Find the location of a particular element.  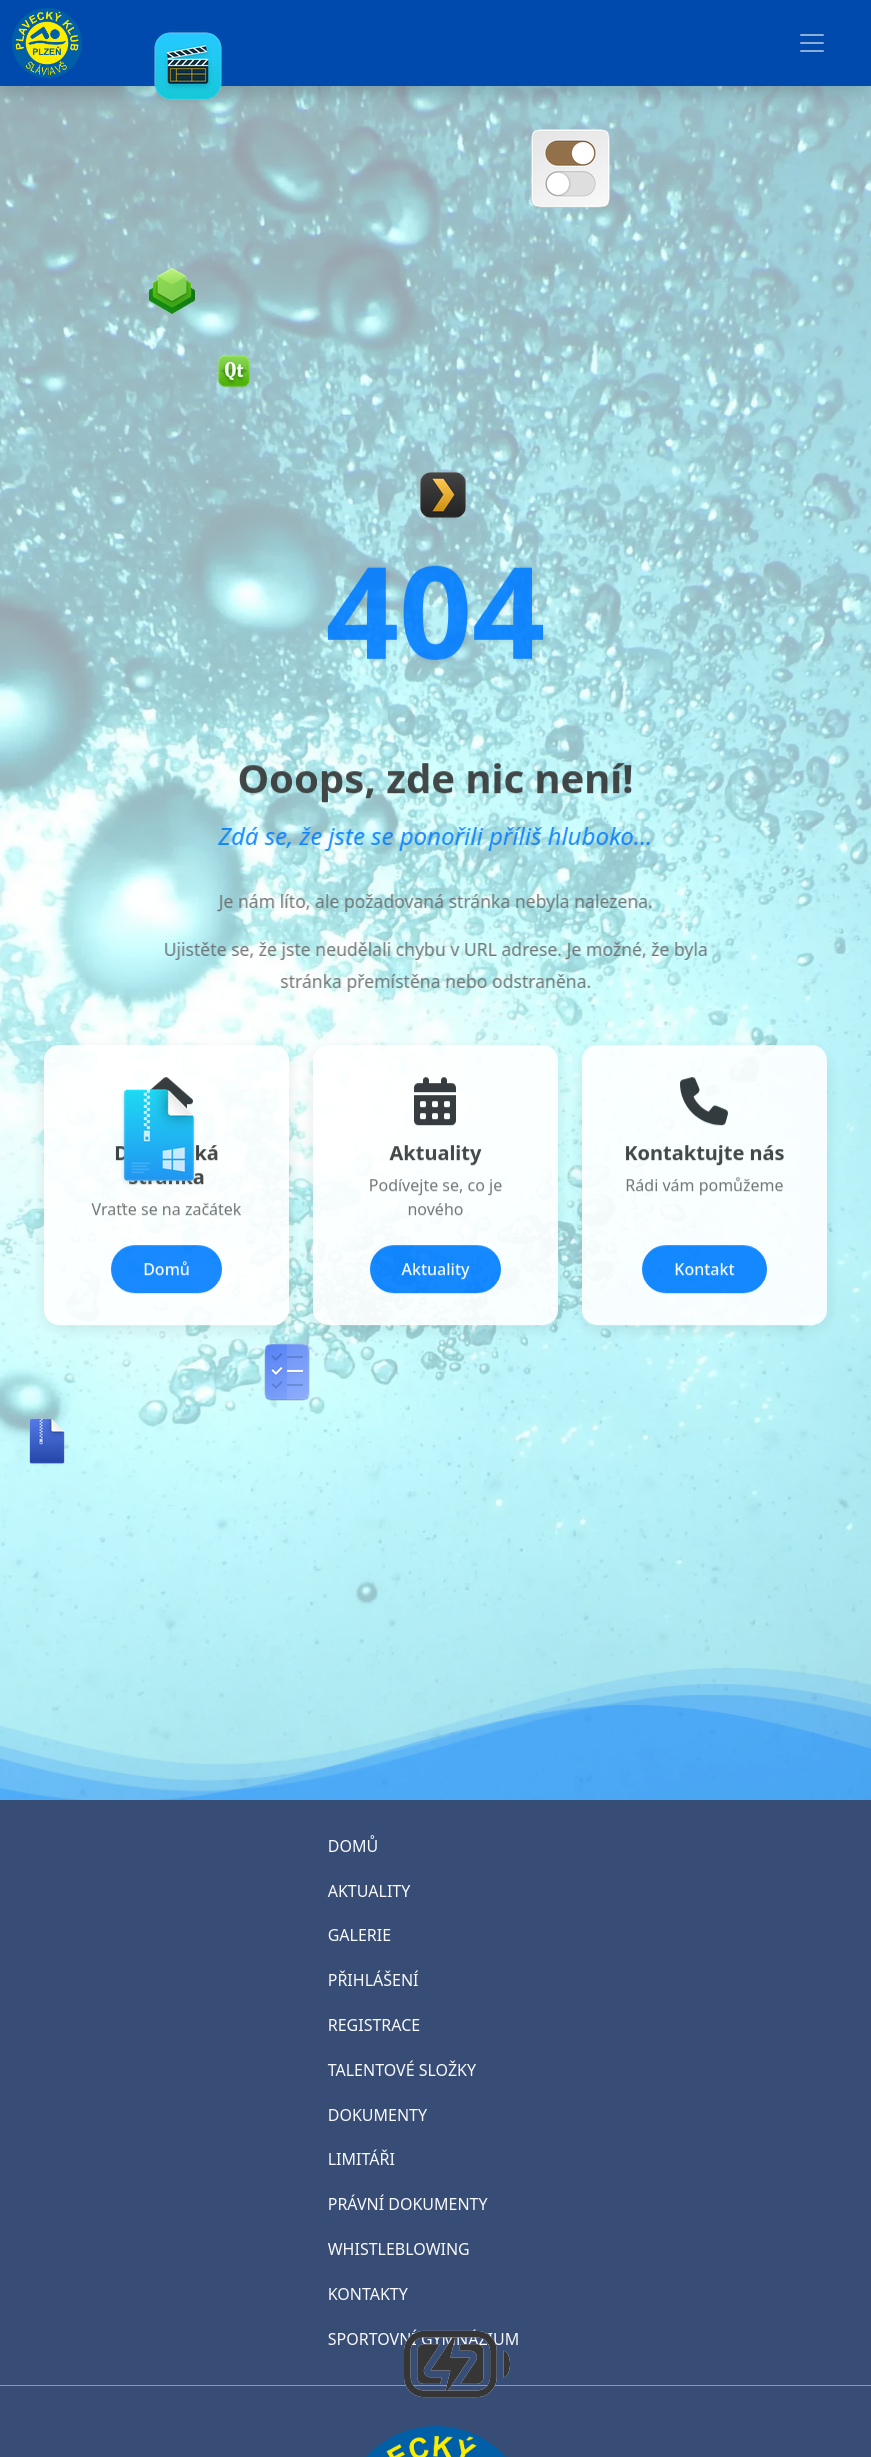

open losslesscut video editing app is located at coordinates (188, 66).